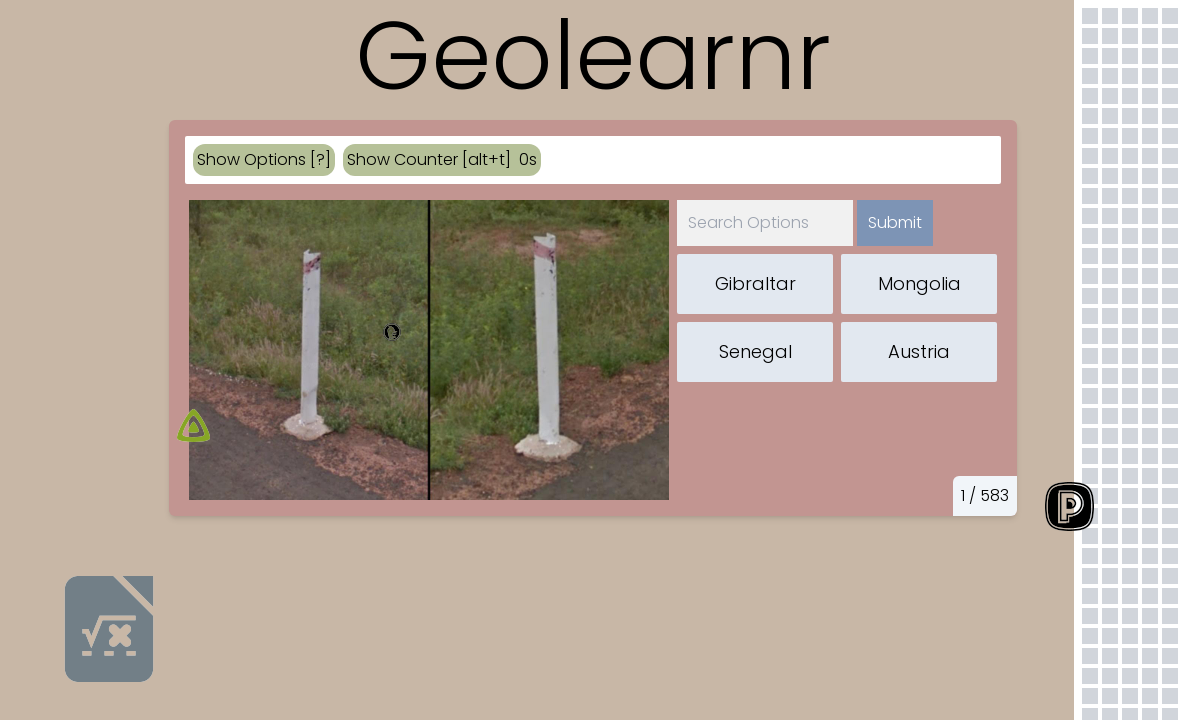 Image resolution: width=1186 pixels, height=720 pixels. I want to click on open peerlist profile or app, so click(1069, 506).